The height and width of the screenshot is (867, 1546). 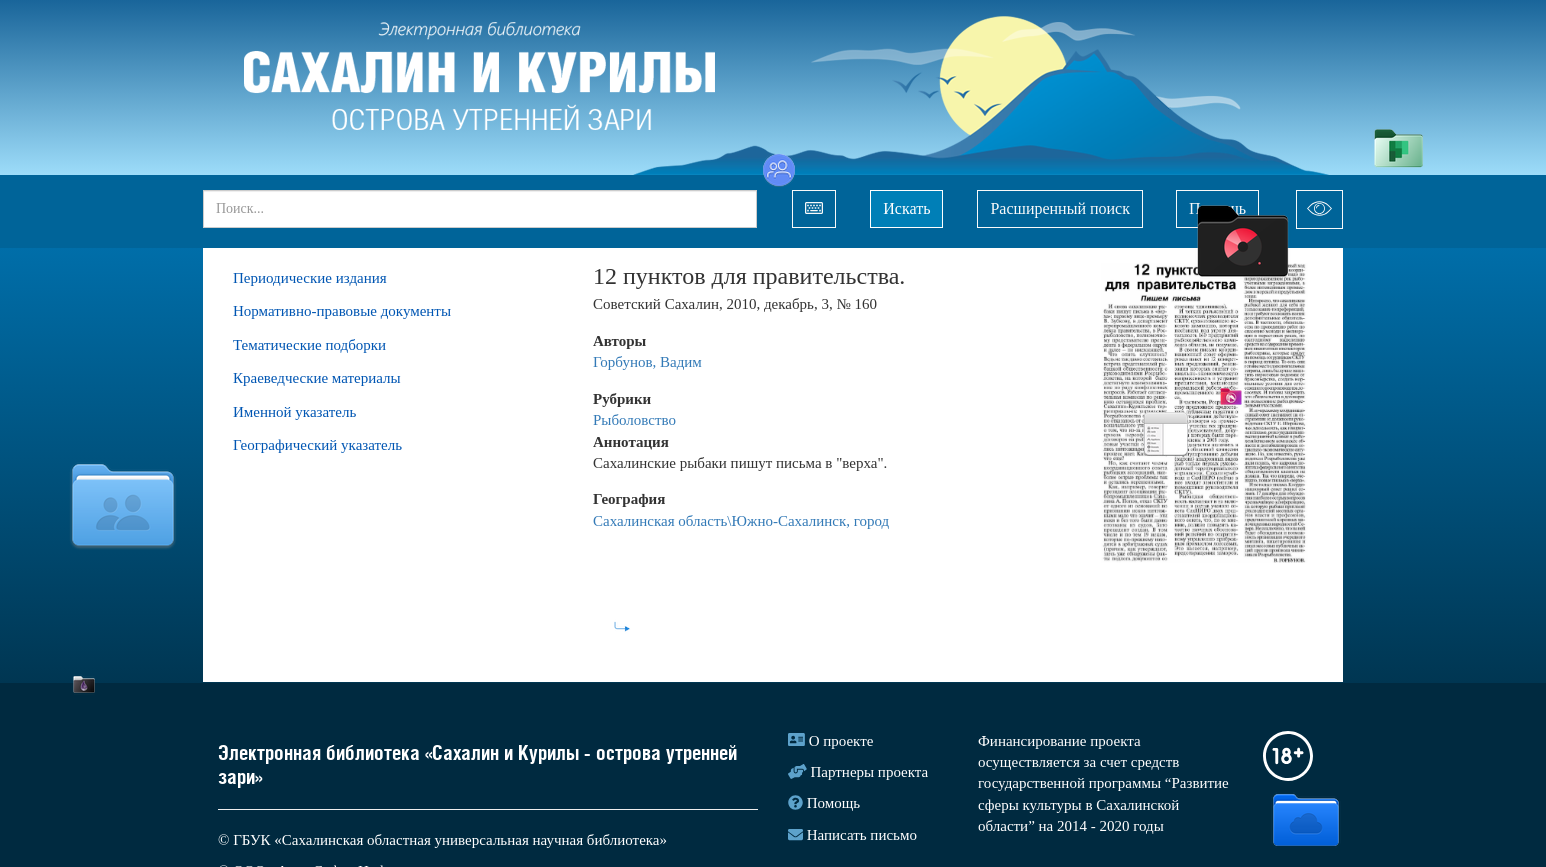 What do you see at coordinates (779, 170) in the screenshot?
I see `access user account settings` at bounding box center [779, 170].